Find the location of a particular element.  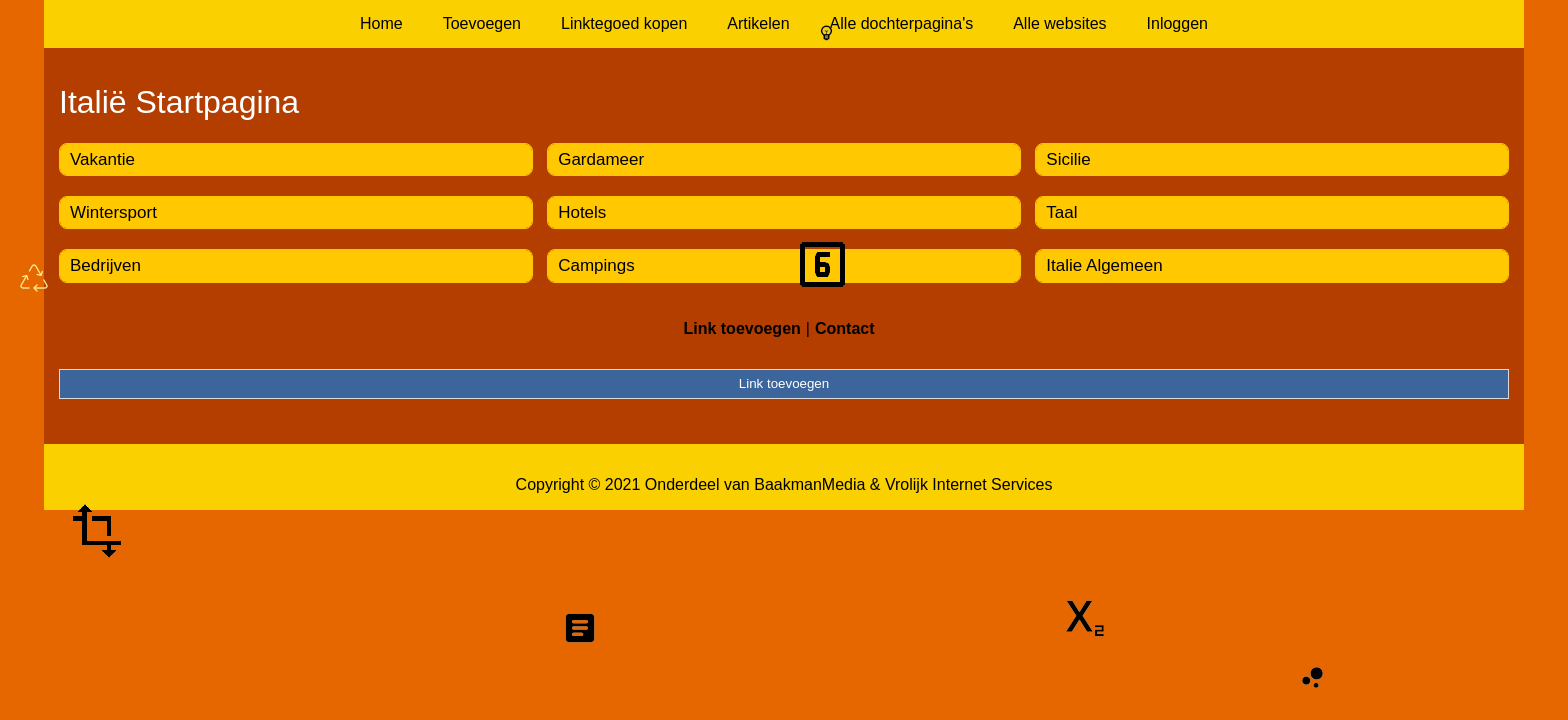

format text as subscript is located at coordinates (1079, 618).